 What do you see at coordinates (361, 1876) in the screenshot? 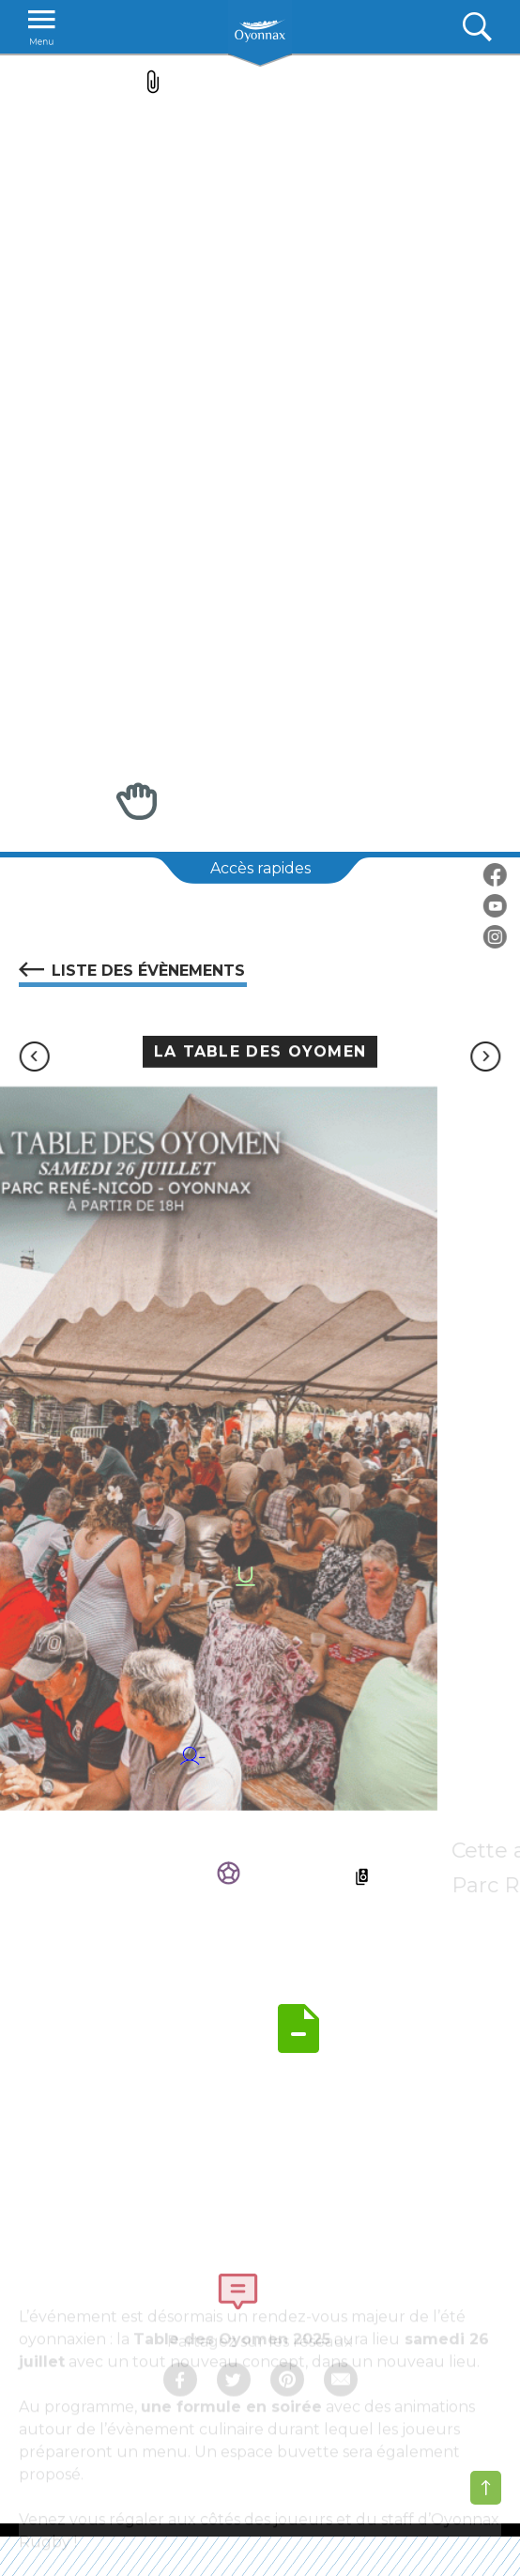
I see `access speaker group settings` at bounding box center [361, 1876].